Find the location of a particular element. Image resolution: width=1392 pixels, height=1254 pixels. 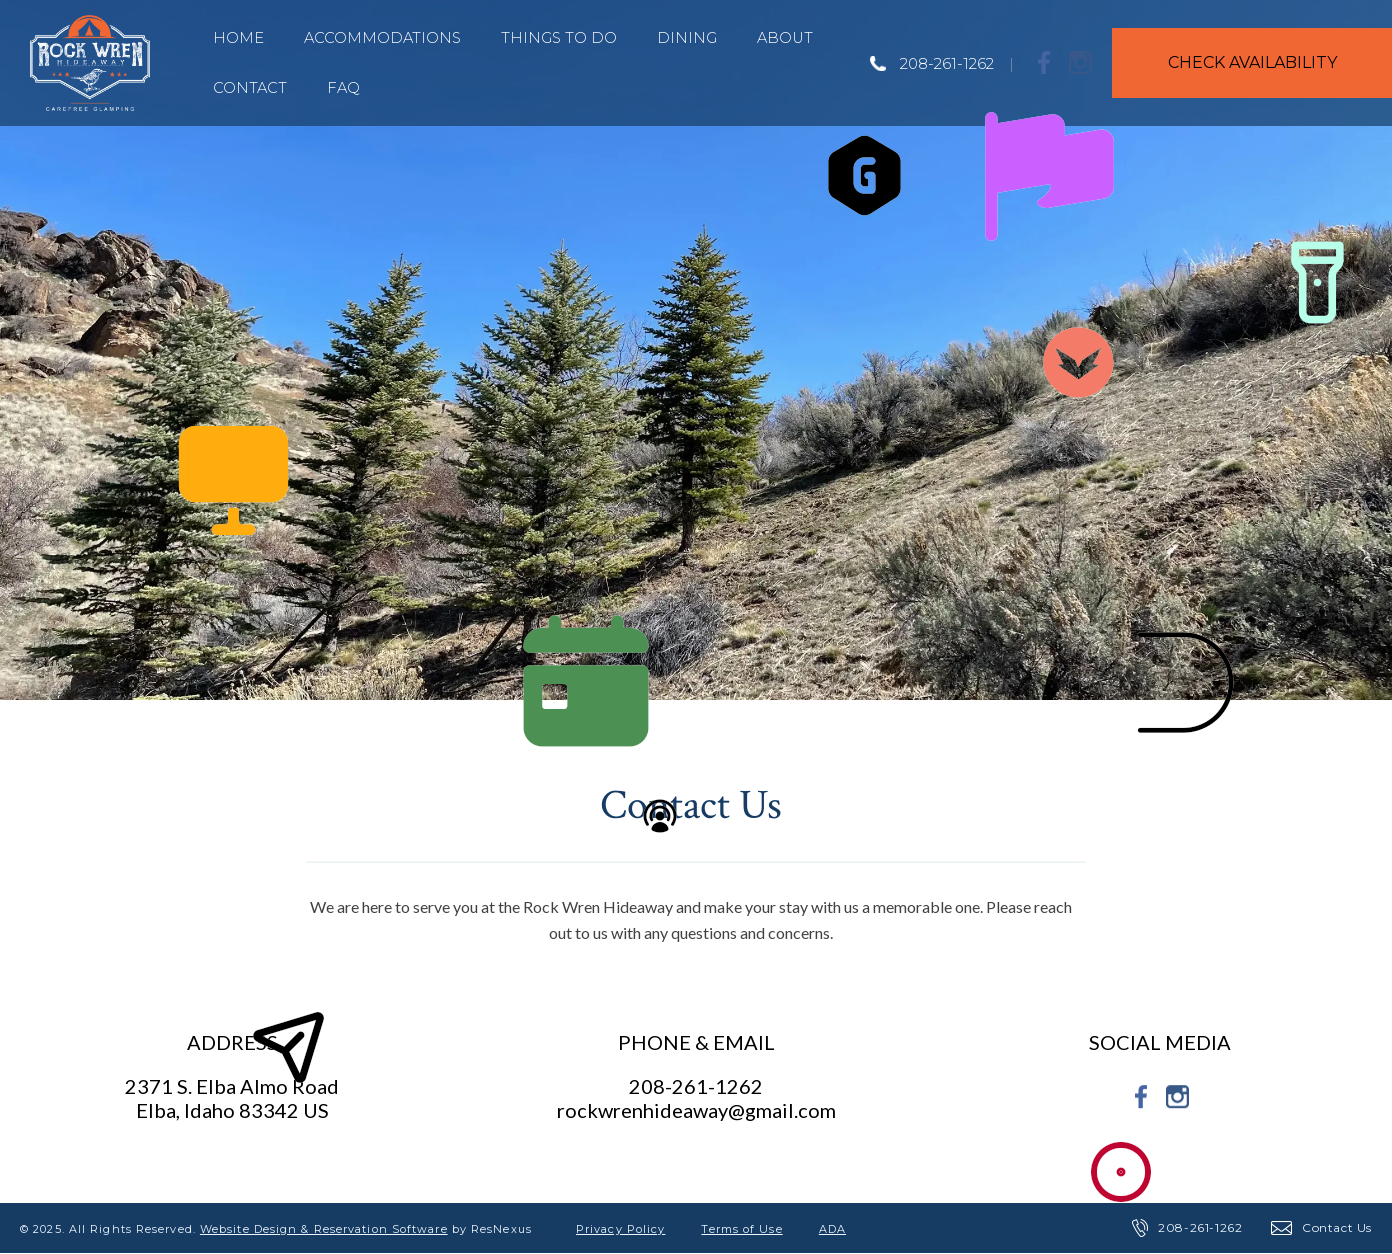

indicates membership in discord's hypesquad brilliance house is located at coordinates (1078, 362).